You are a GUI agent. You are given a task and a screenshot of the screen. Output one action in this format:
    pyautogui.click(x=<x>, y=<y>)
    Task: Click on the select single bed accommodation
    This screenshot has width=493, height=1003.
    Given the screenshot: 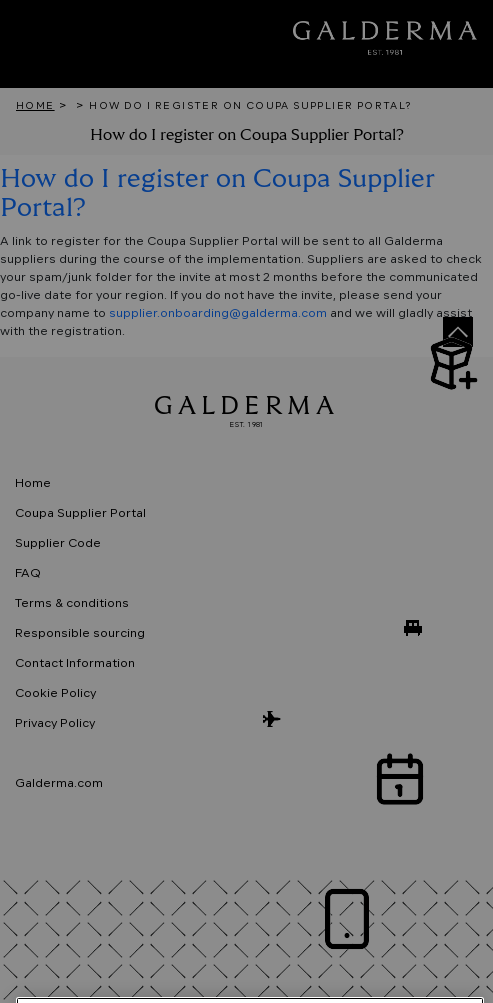 What is the action you would take?
    pyautogui.click(x=413, y=628)
    